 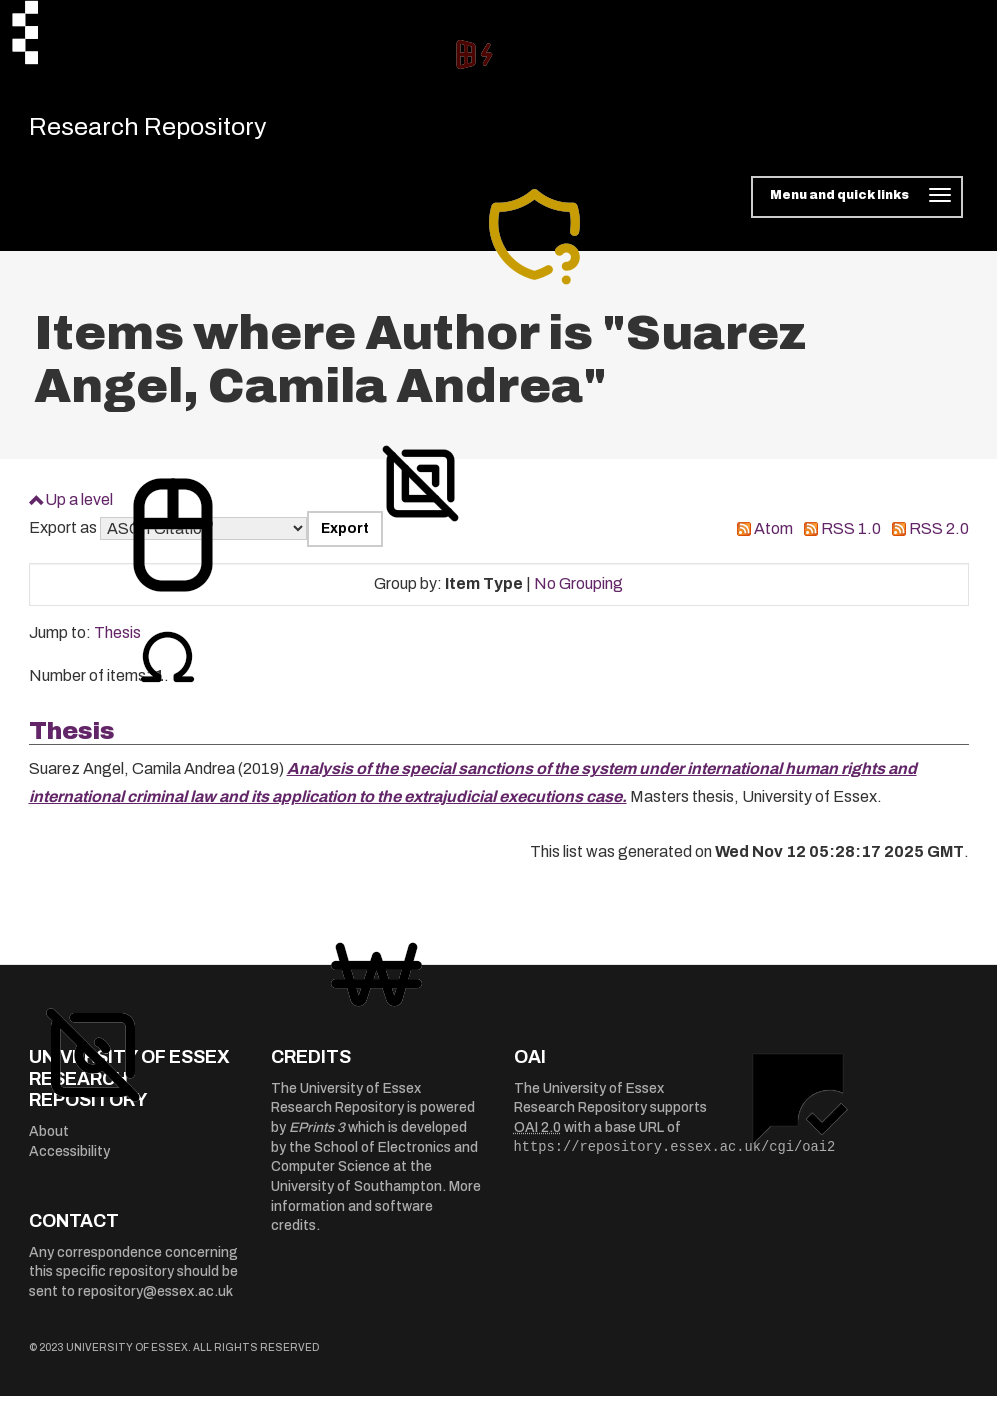 What do you see at coordinates (534, 234) in the screenshot?
I see `access security help or FAQ` at bounding box center [534, 234].